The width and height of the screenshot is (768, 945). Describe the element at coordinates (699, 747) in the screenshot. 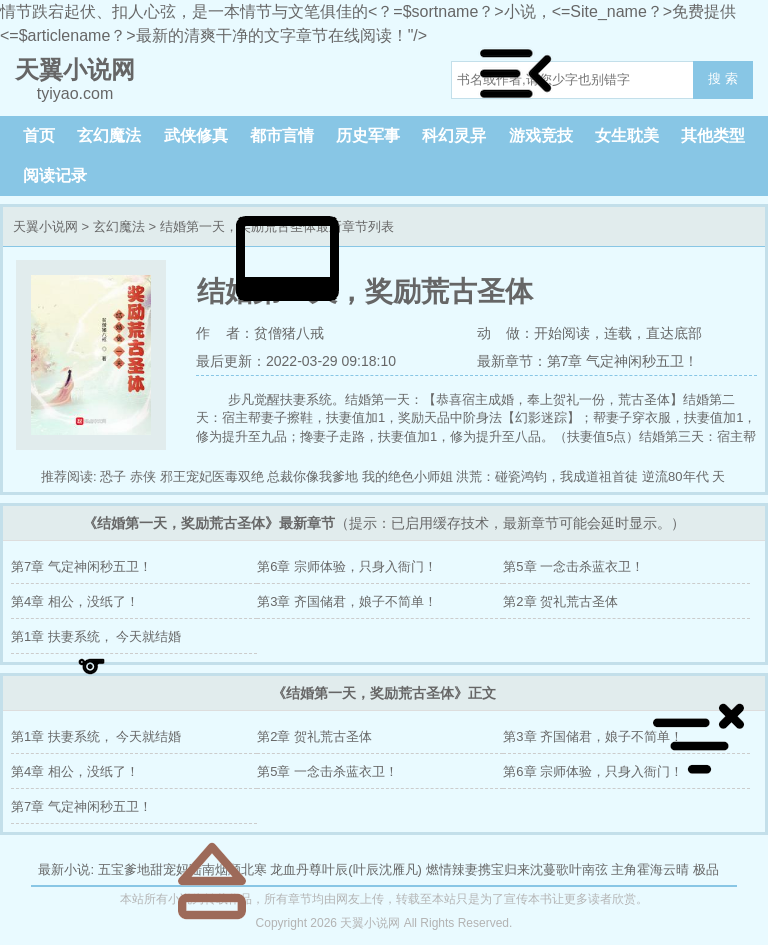

I see `remove or clear active filters` at that location.